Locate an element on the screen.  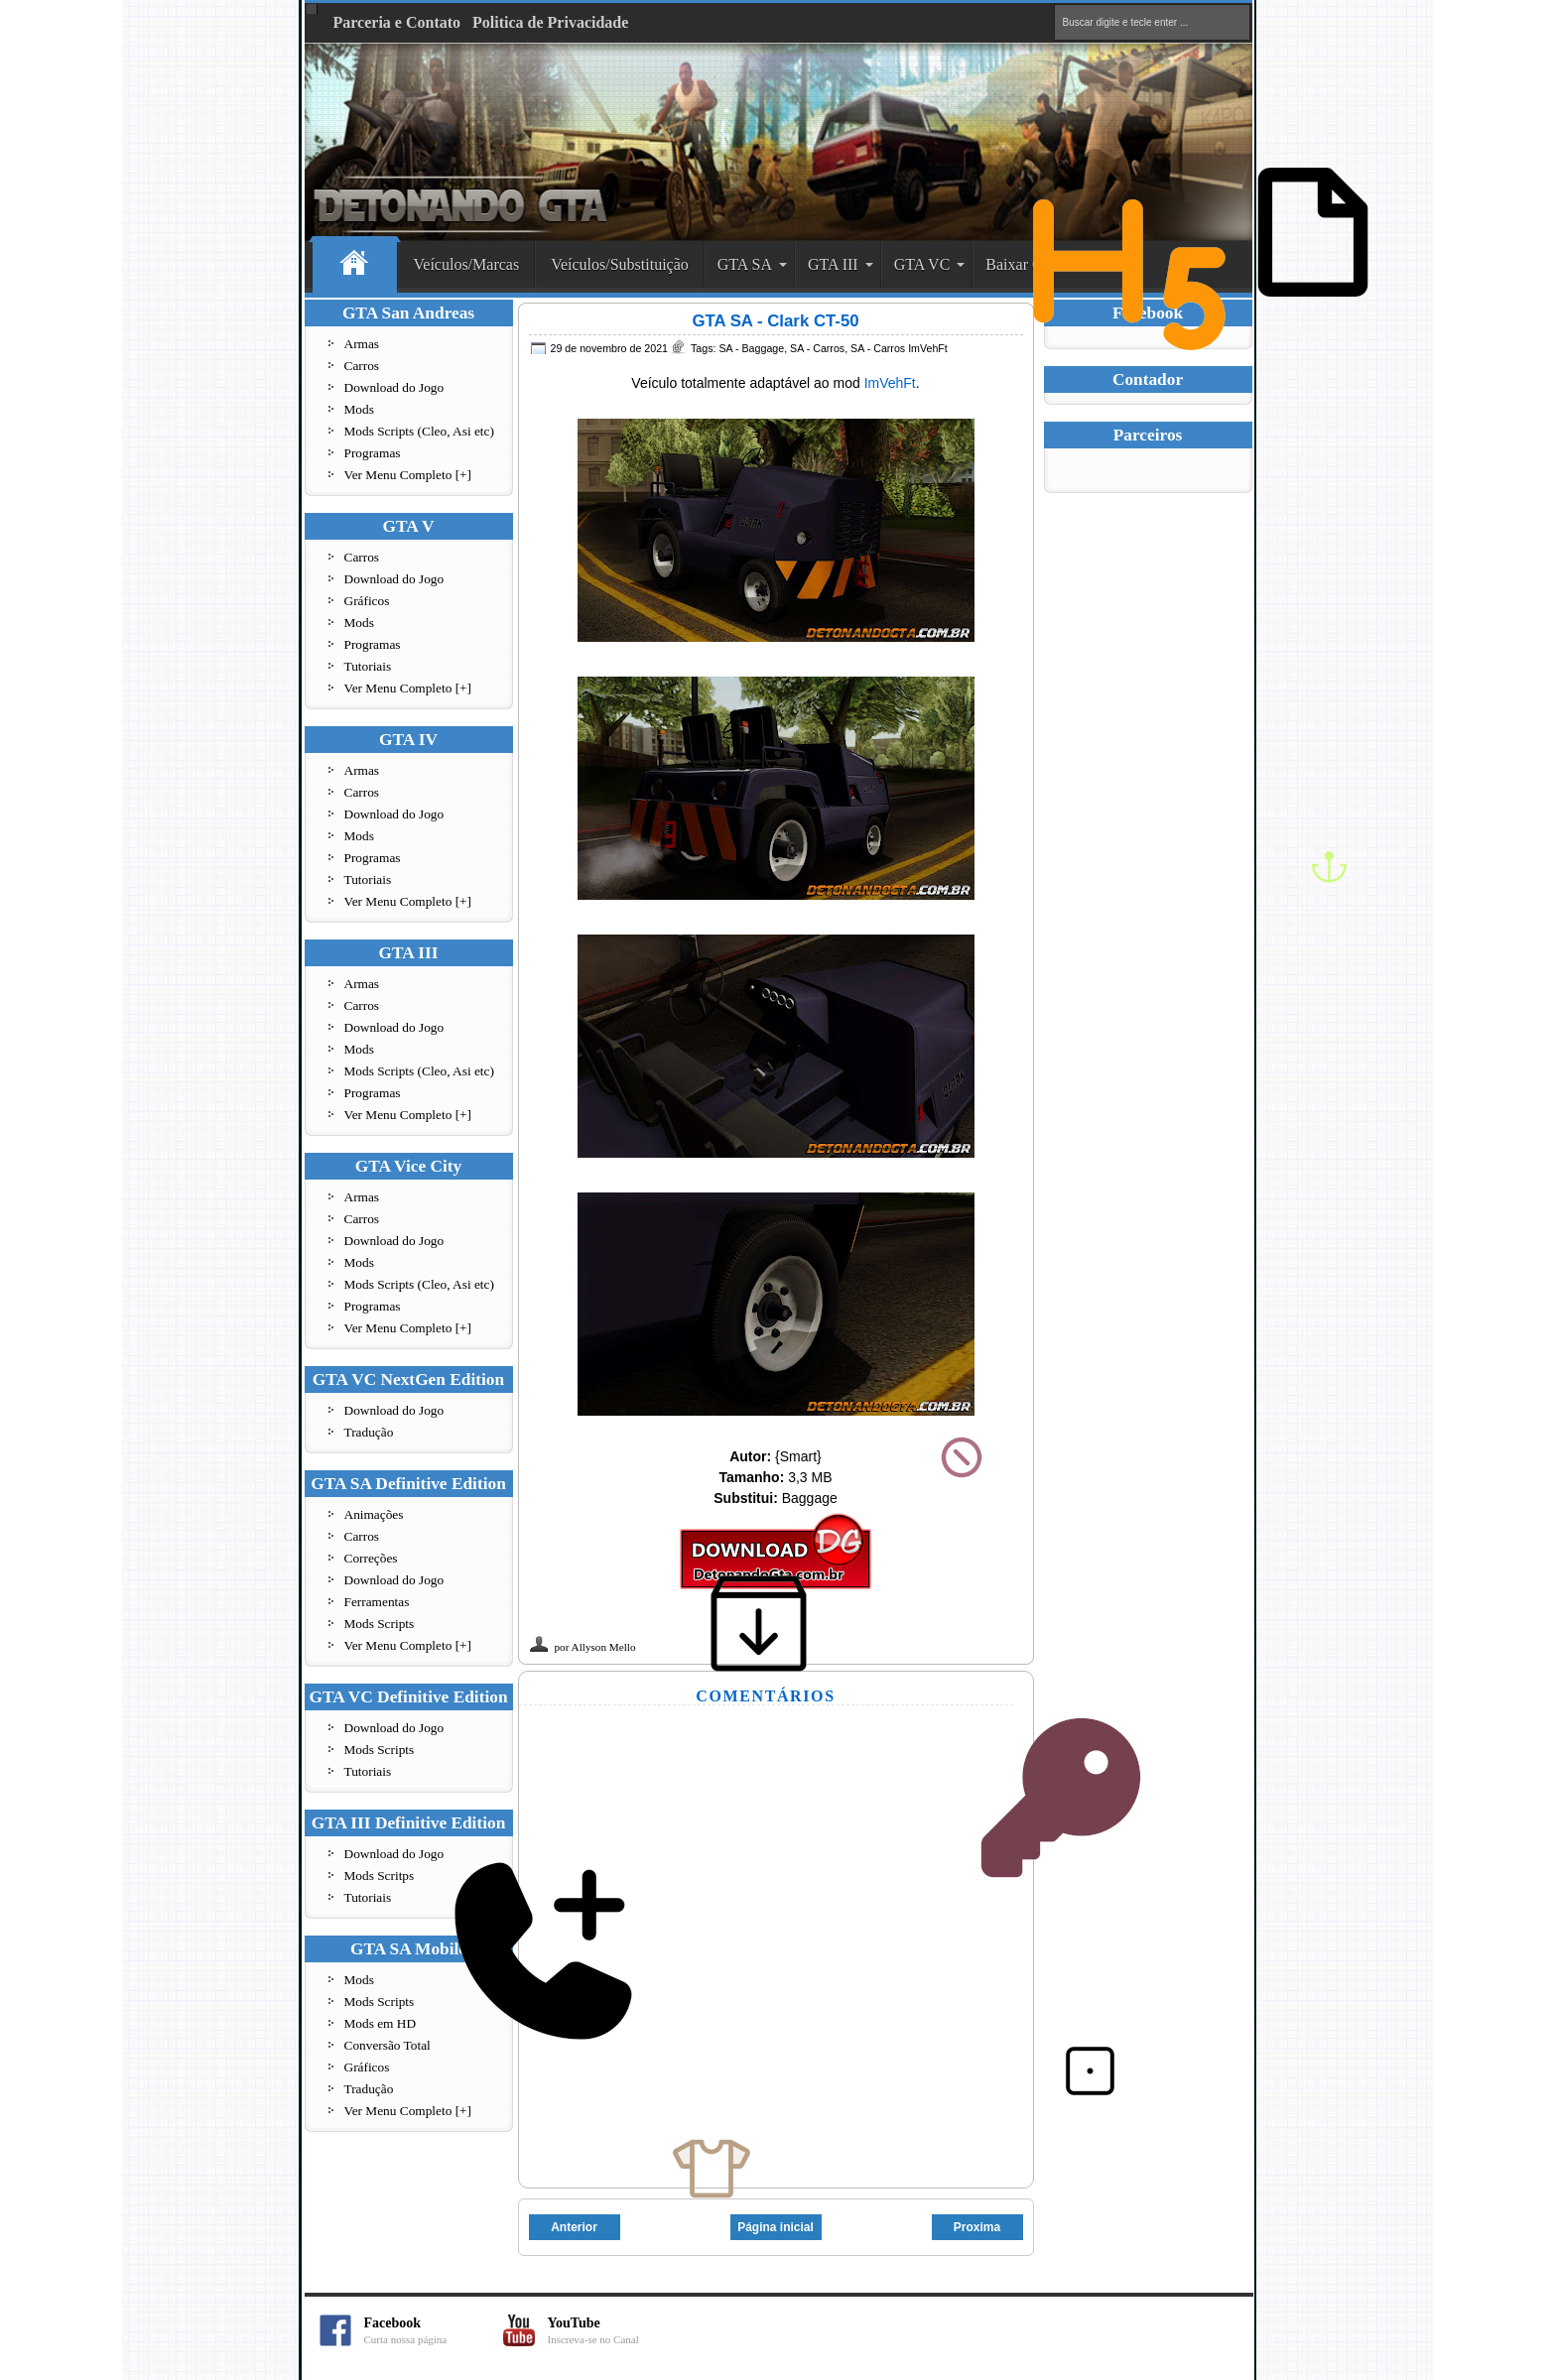
view or open a file is located at coordinates (1313, 232).